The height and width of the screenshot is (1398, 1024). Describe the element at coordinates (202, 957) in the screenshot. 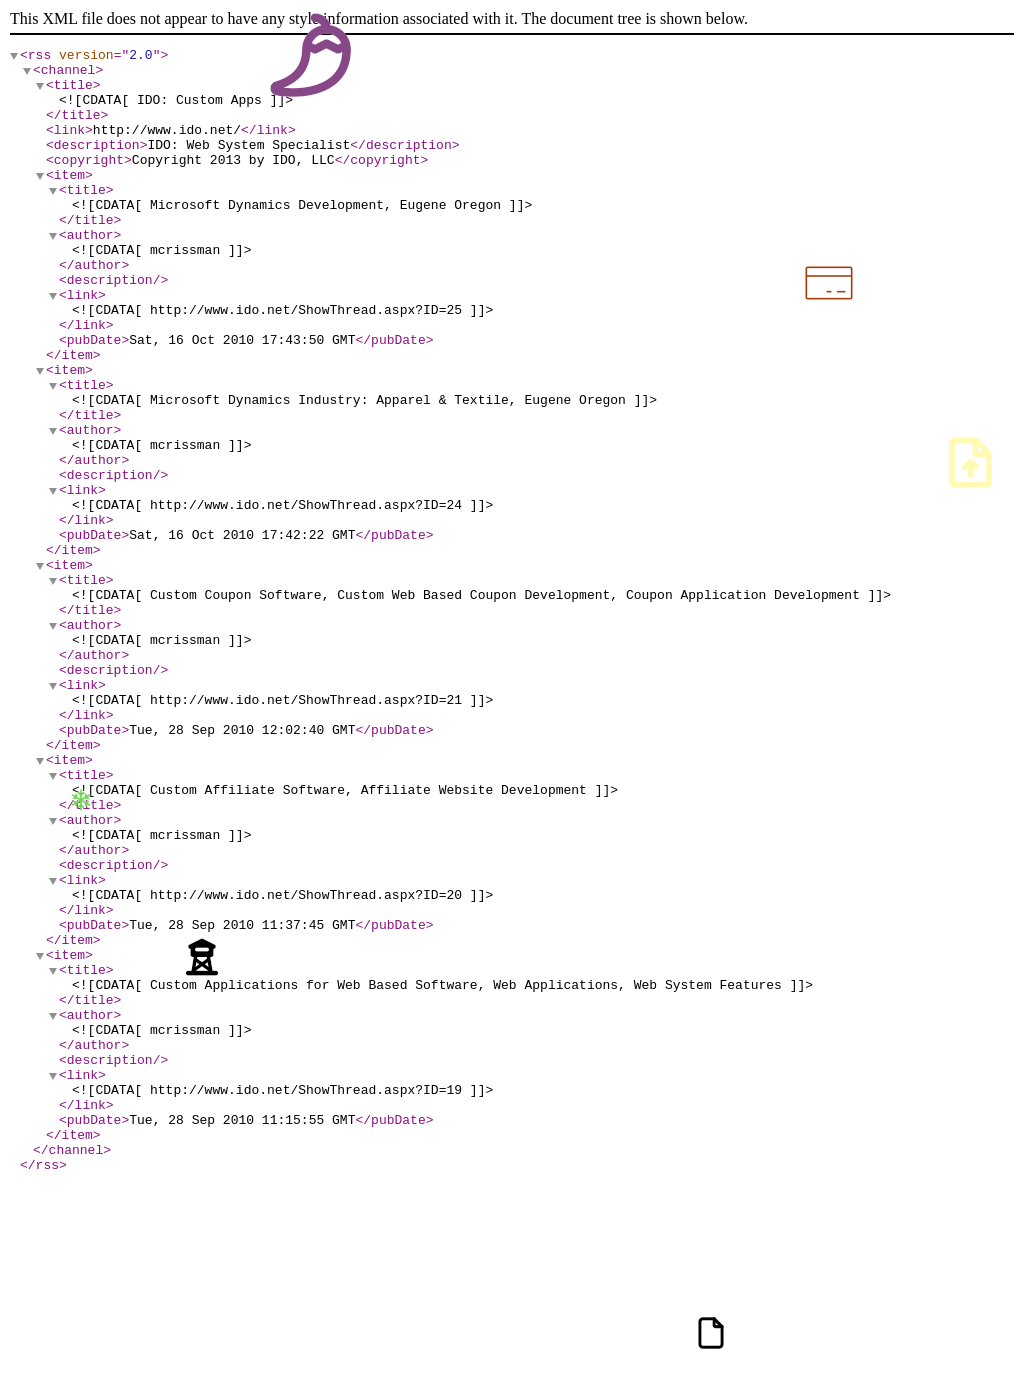

I see `view observation tower or lookout point` at that location.